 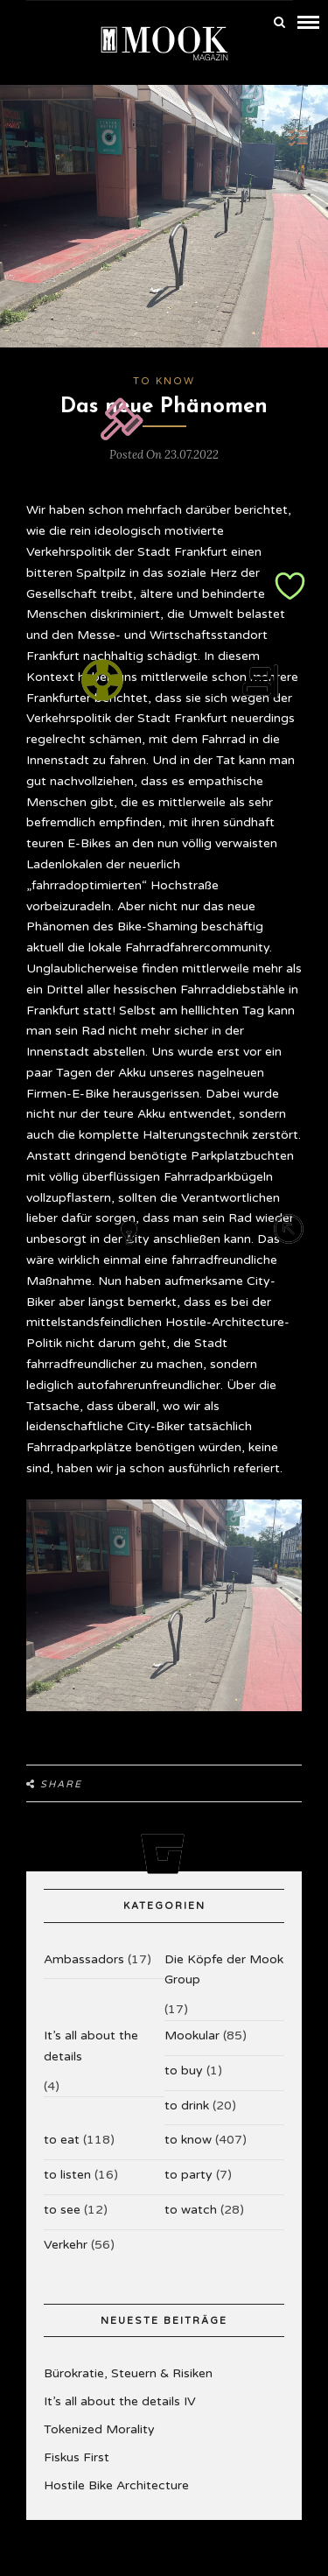 I want to click on navigate back to previous screen, so click(x=289, y=1229).